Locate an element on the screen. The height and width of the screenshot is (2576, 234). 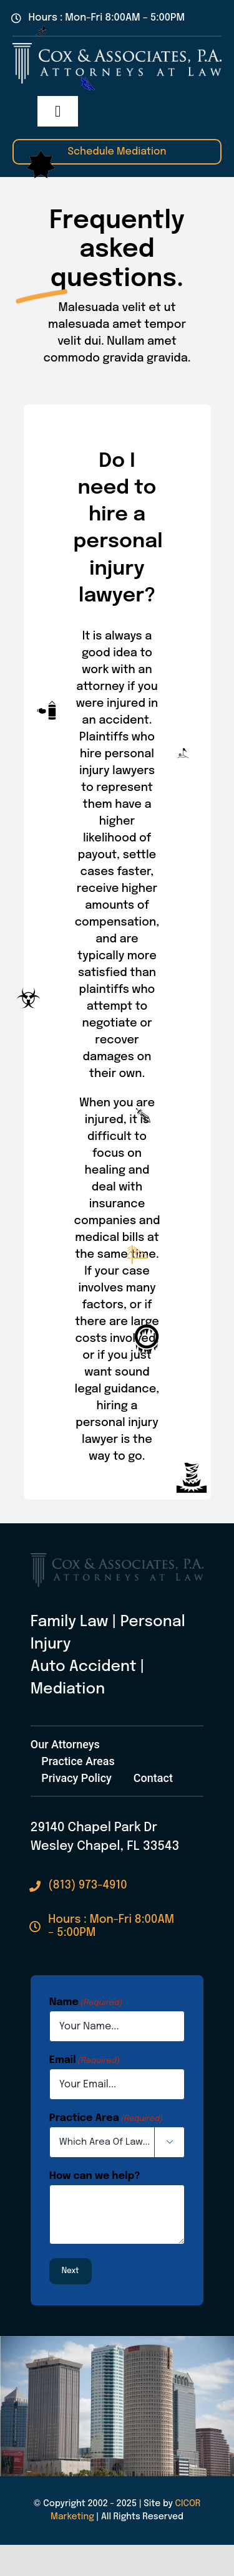
equip a frost ring item is located at coordinates (147, 1339).